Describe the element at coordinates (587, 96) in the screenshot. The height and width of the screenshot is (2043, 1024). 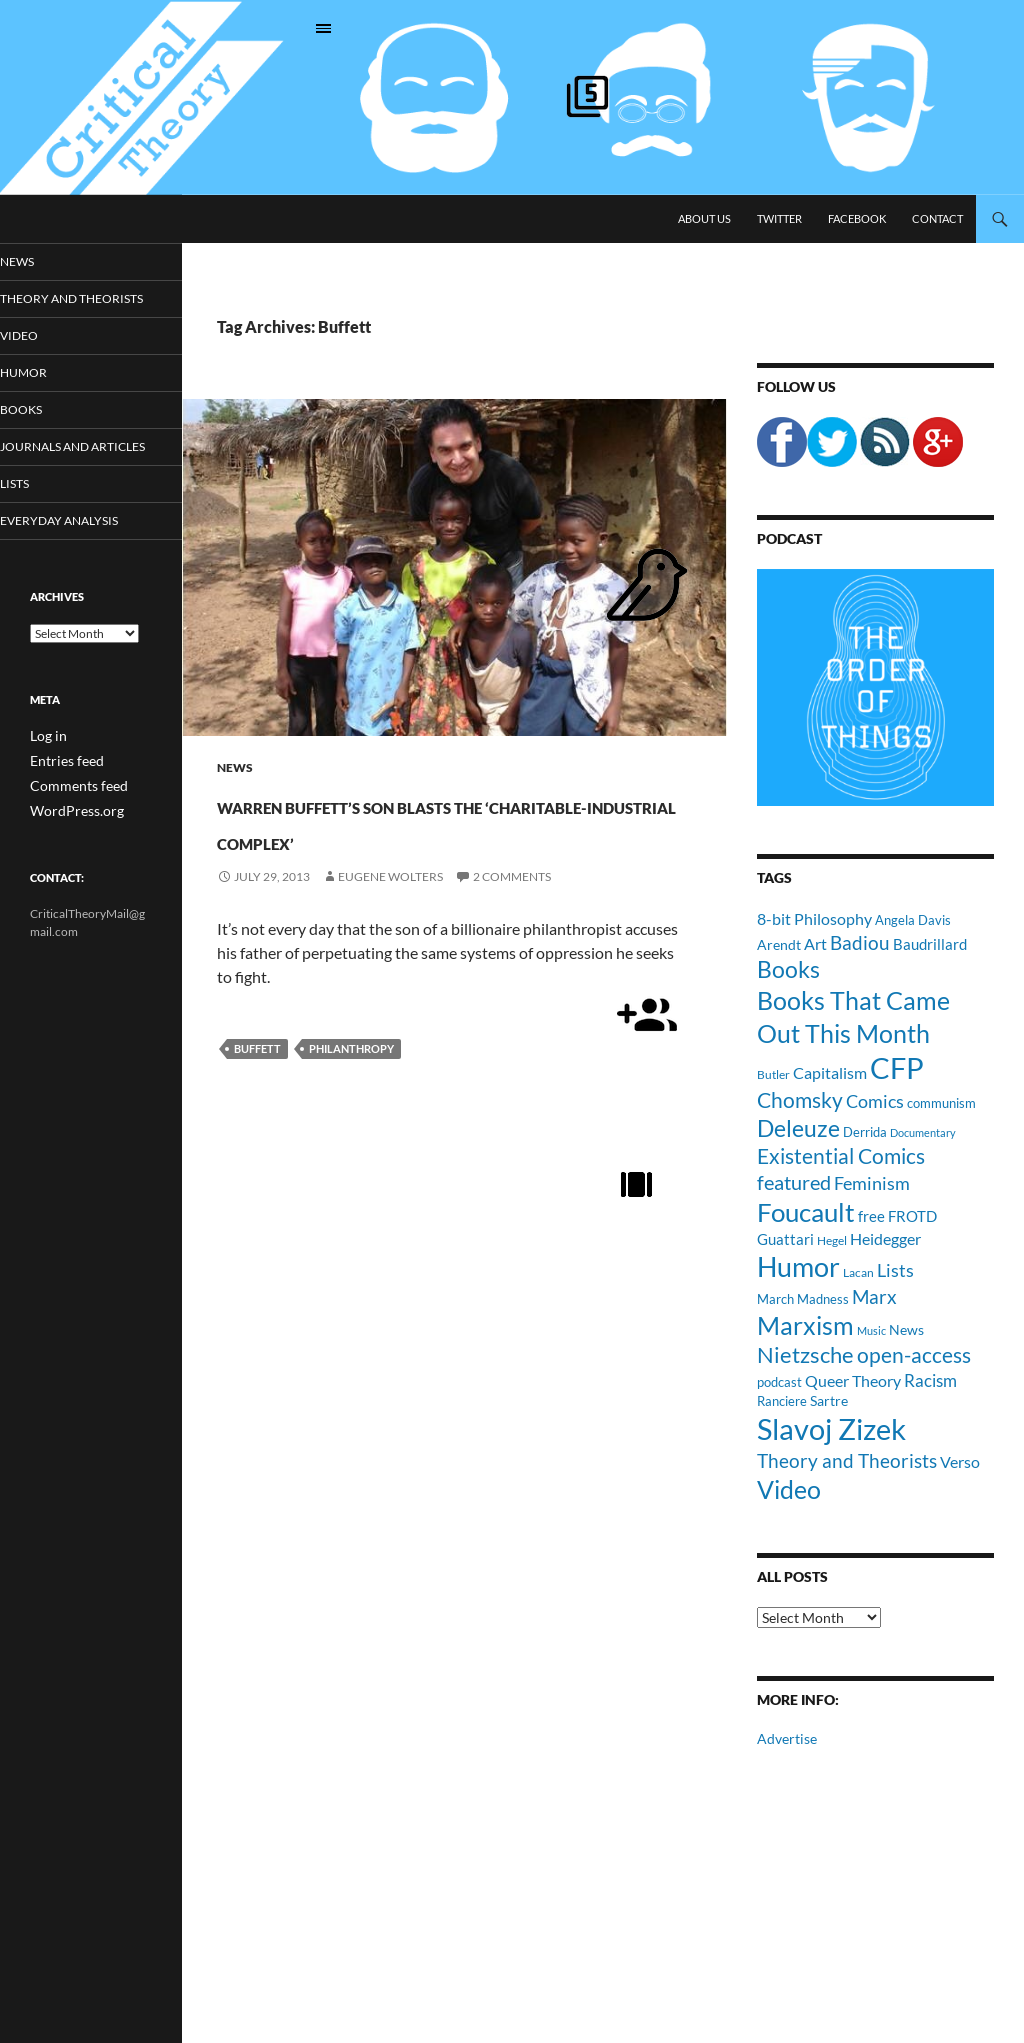
I see `indicates 5 items or layers selected` at that location.